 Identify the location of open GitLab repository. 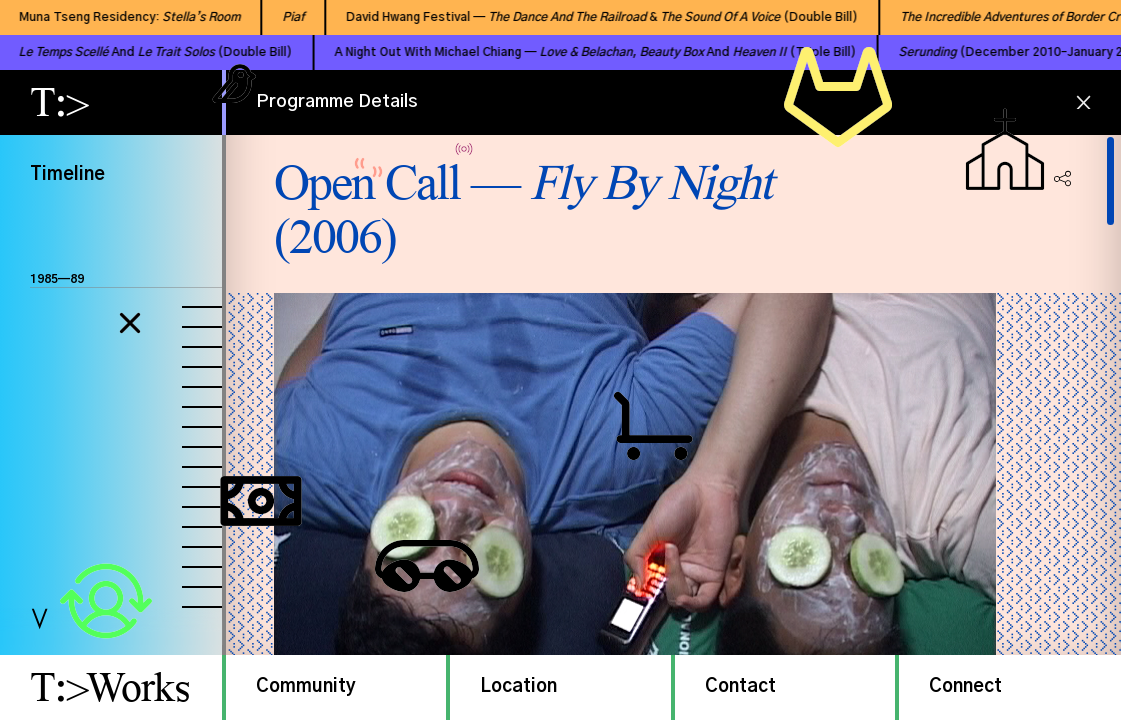
(838, 97).